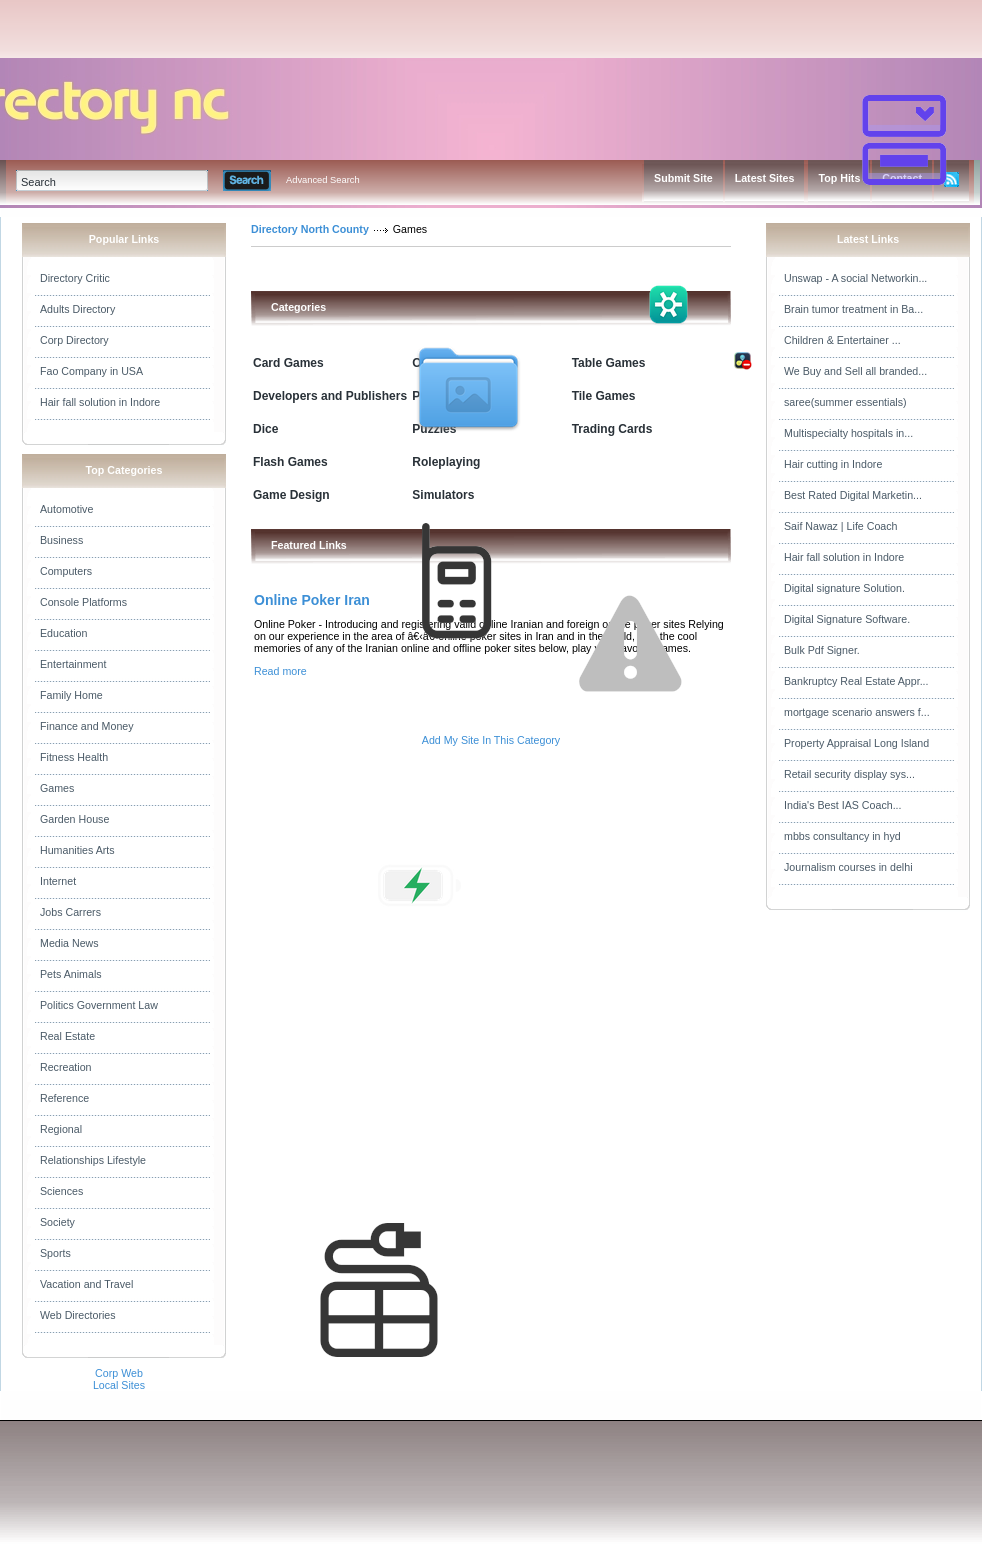  What do you see at coordinates (419, 885) in the screenshot?
I see `indicates battery is charging at 90%` at bounding box center [419, 885].